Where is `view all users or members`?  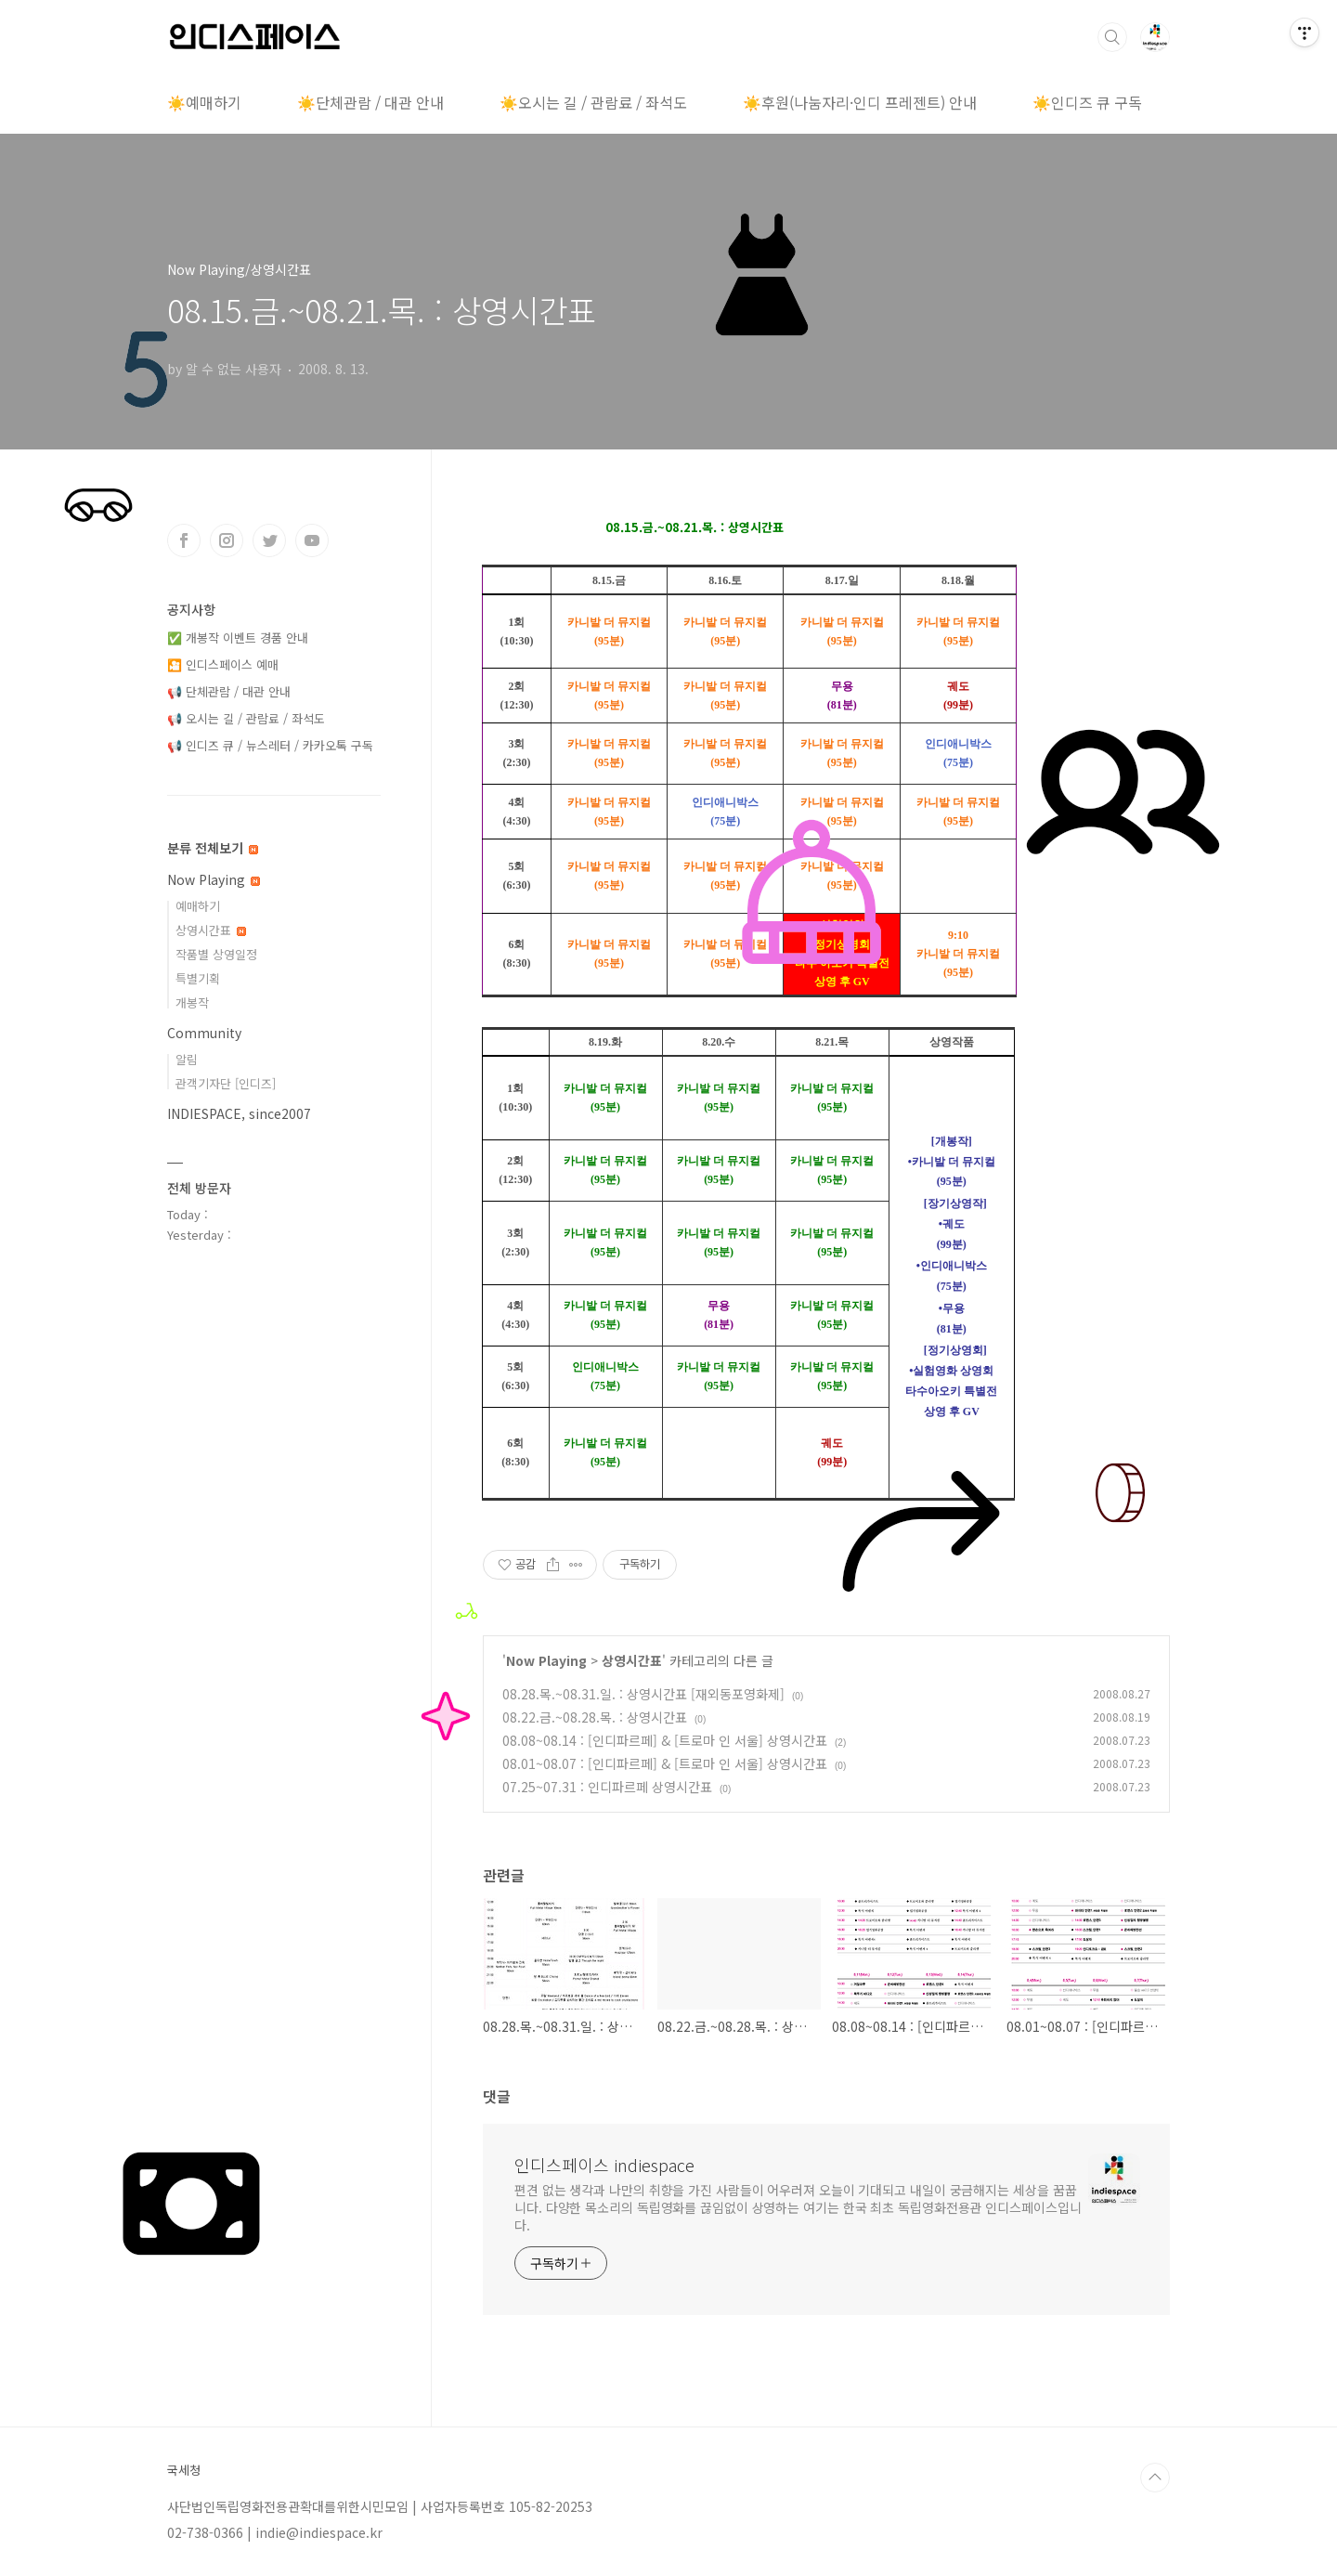 view all users or members is located at coordinates (1123, 793).